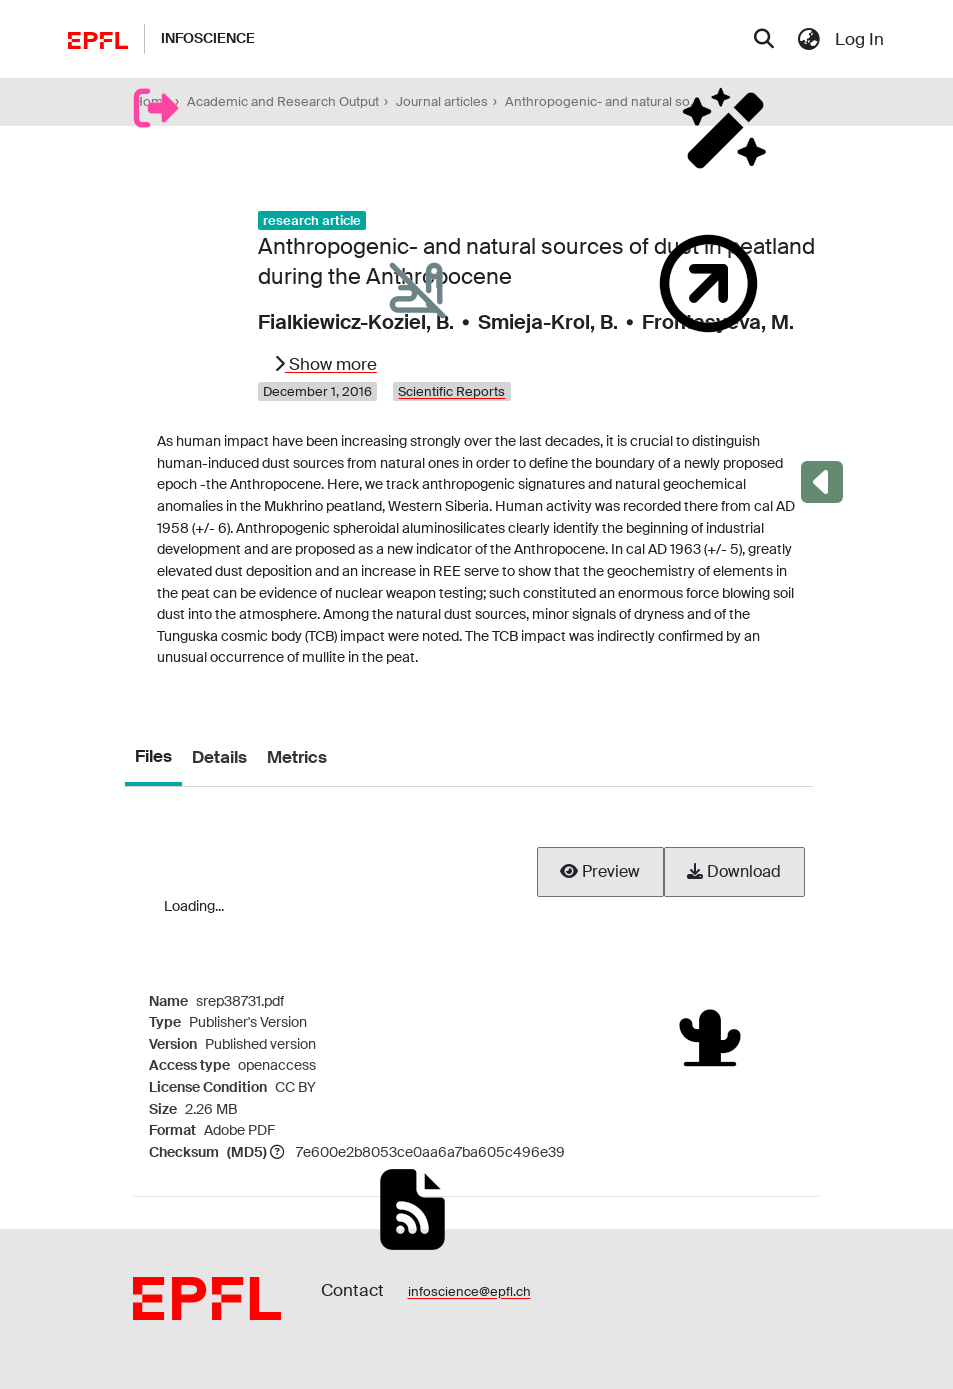 The image size is (953, 1389). Describe the element at coordinates (708, 283) in the screenshot. I see `open link in new tab or window` at that location.